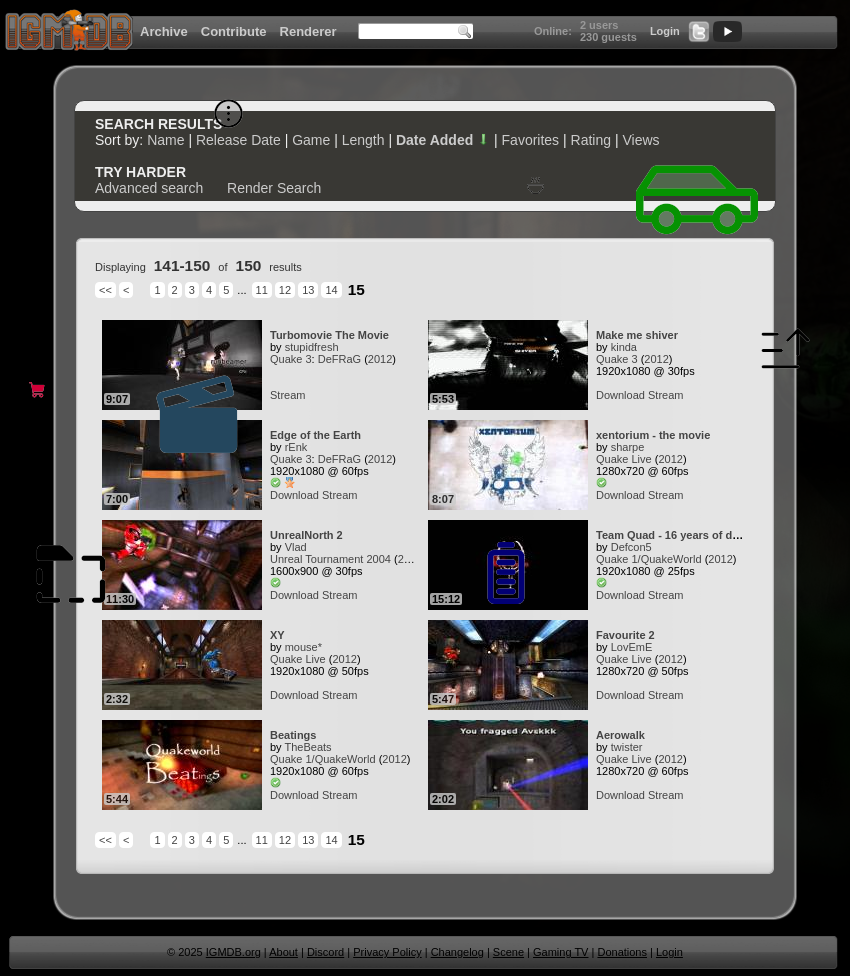 Image resolution: width=850 pixels, height=976 pixels. I want to click on indicates battery is fully charged, so click(506, 573).